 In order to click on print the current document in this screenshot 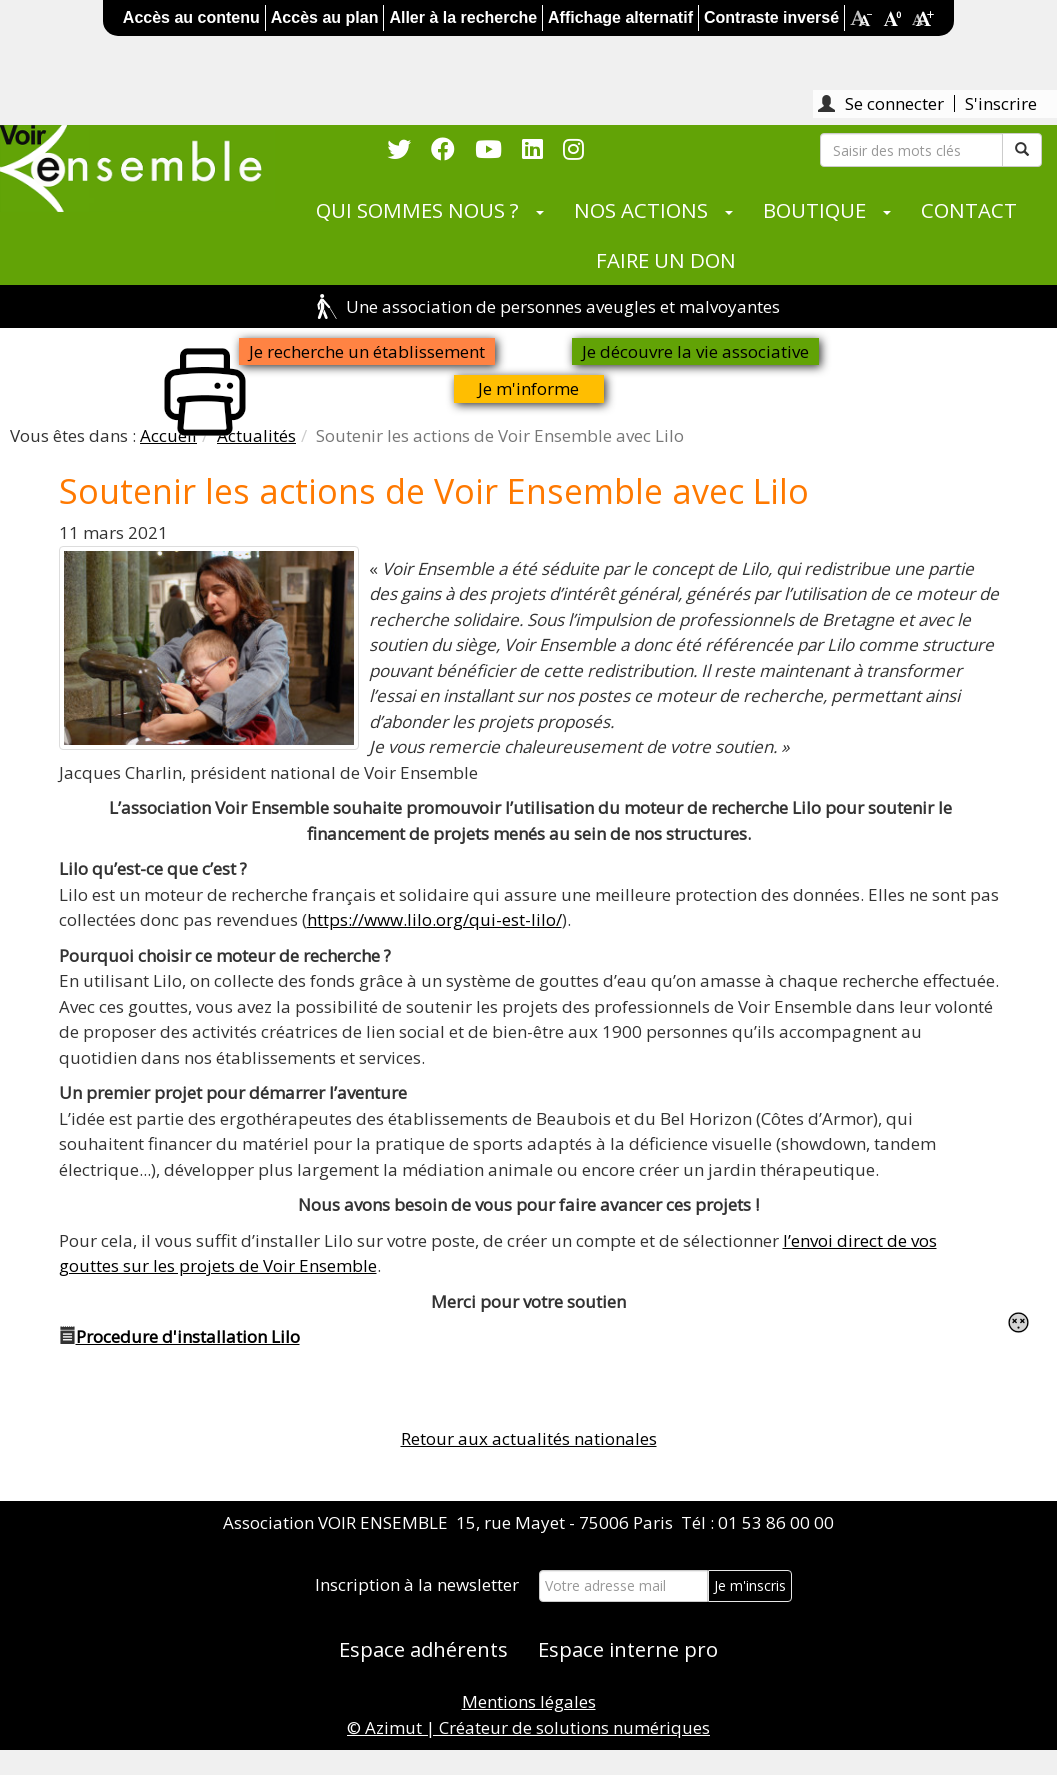, I will do `click(205, 392)`.